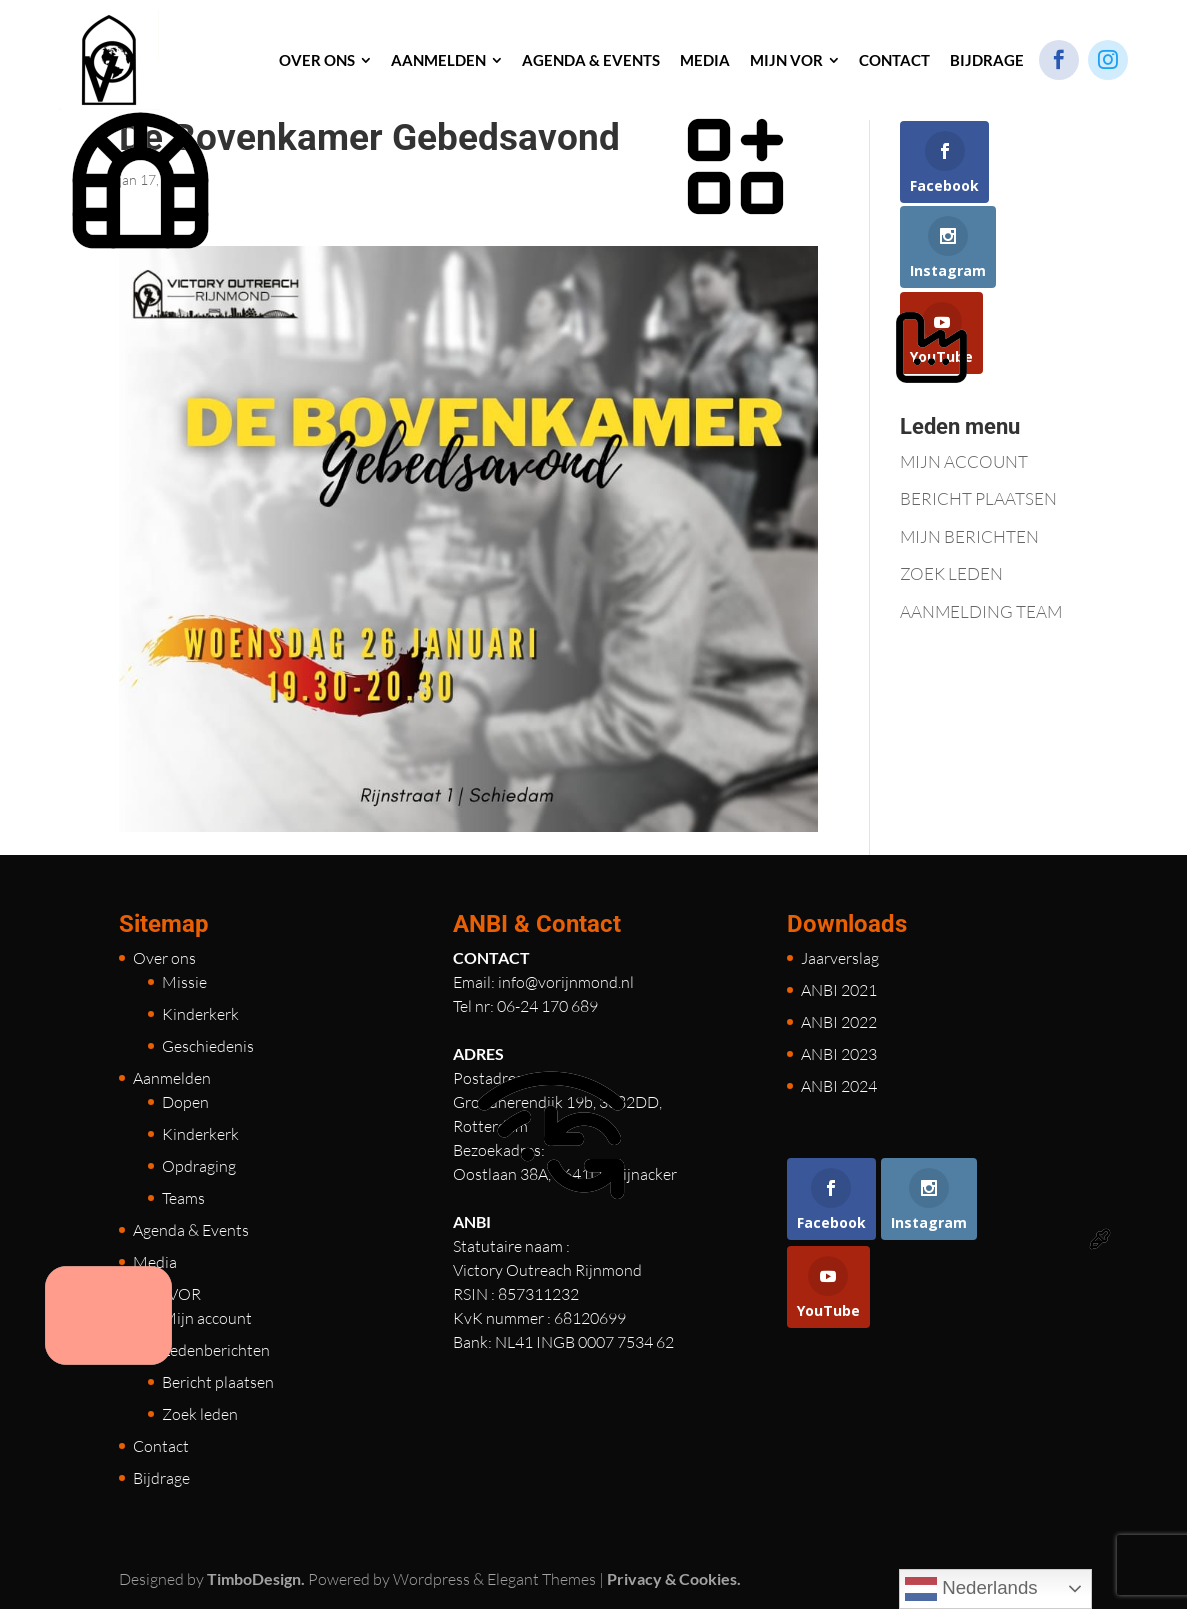  I want to click on access tunnel or underground passage information, so click(140, 180).